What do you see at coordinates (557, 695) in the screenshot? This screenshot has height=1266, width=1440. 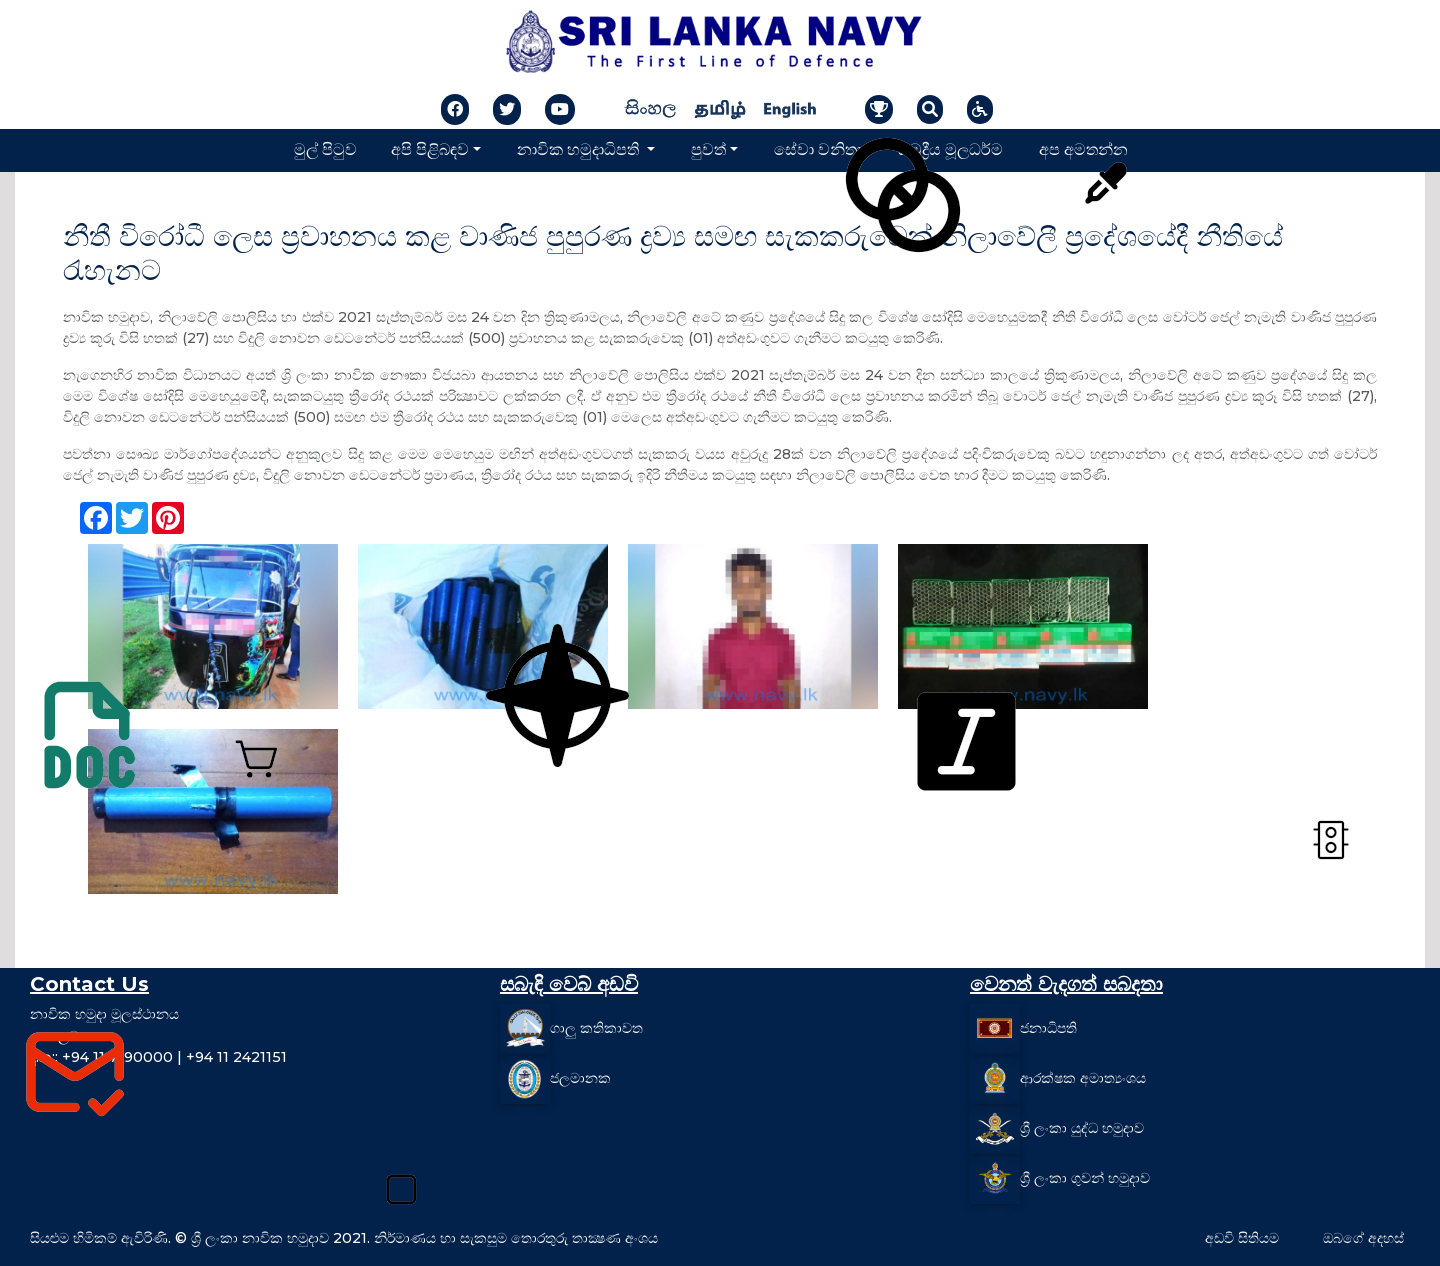 I see `access navigation or compass features` at bounding box center [557, 695].